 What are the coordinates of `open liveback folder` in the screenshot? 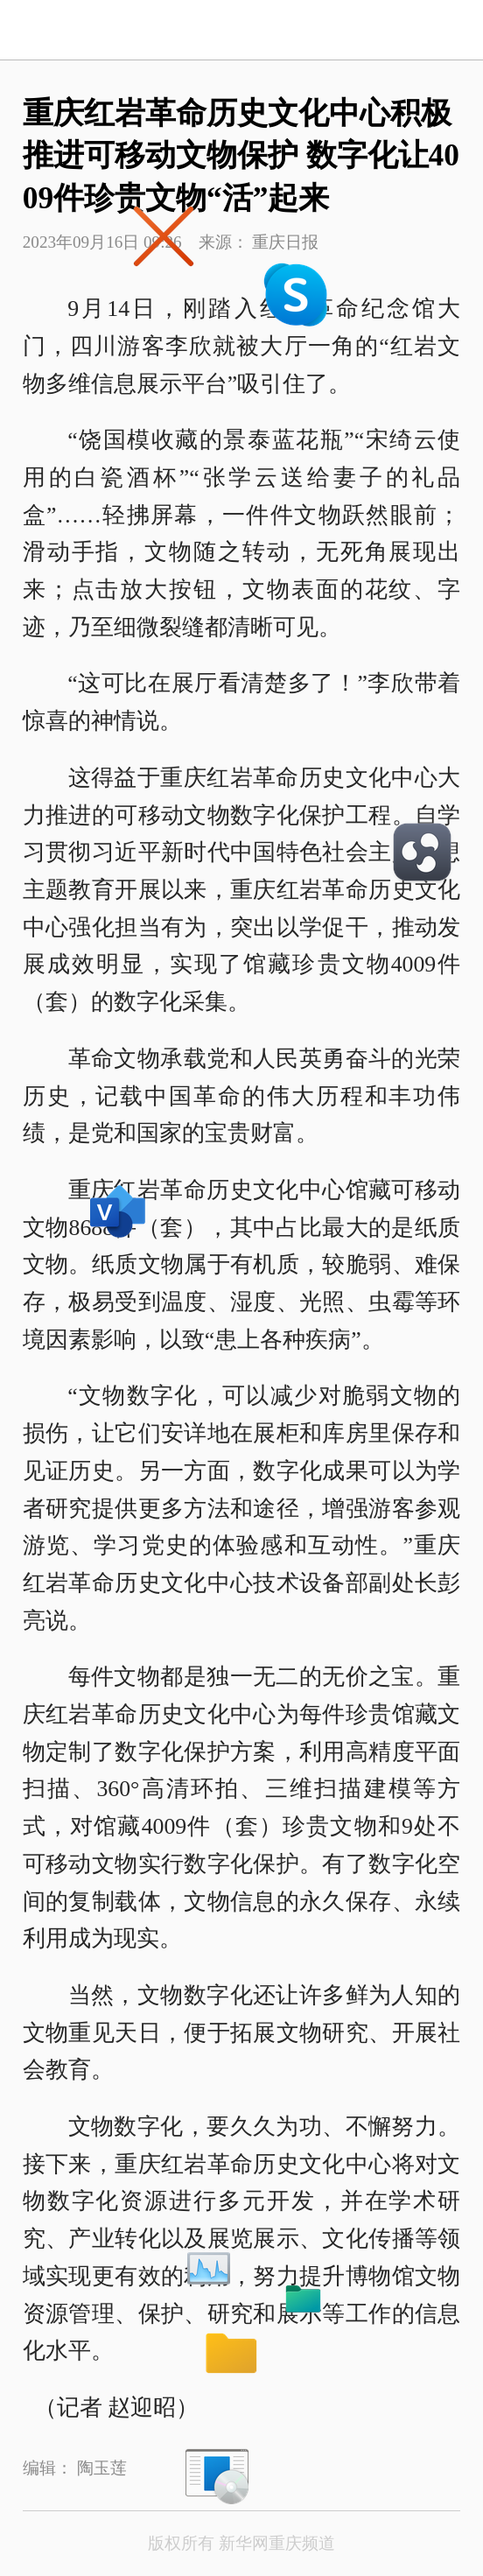 It's located at (231, 2355).